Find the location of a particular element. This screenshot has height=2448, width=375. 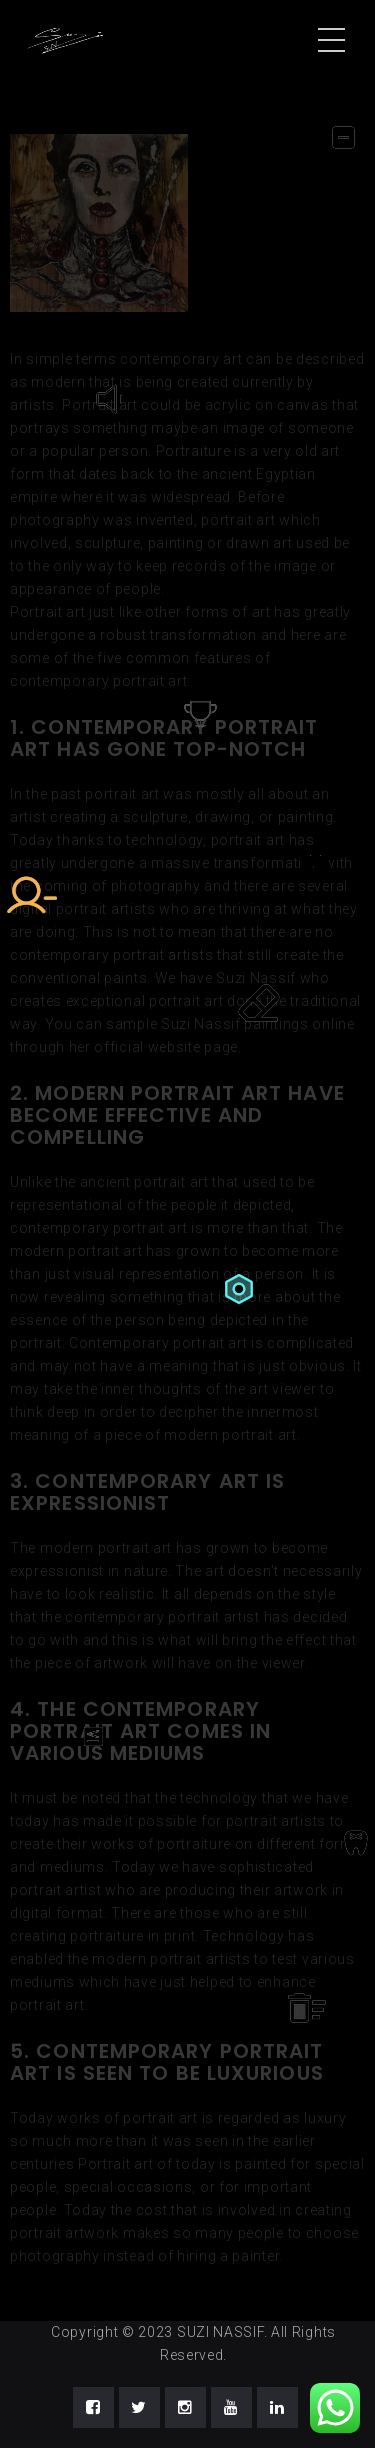

access work or business tools is located at coordinates (315, 865).